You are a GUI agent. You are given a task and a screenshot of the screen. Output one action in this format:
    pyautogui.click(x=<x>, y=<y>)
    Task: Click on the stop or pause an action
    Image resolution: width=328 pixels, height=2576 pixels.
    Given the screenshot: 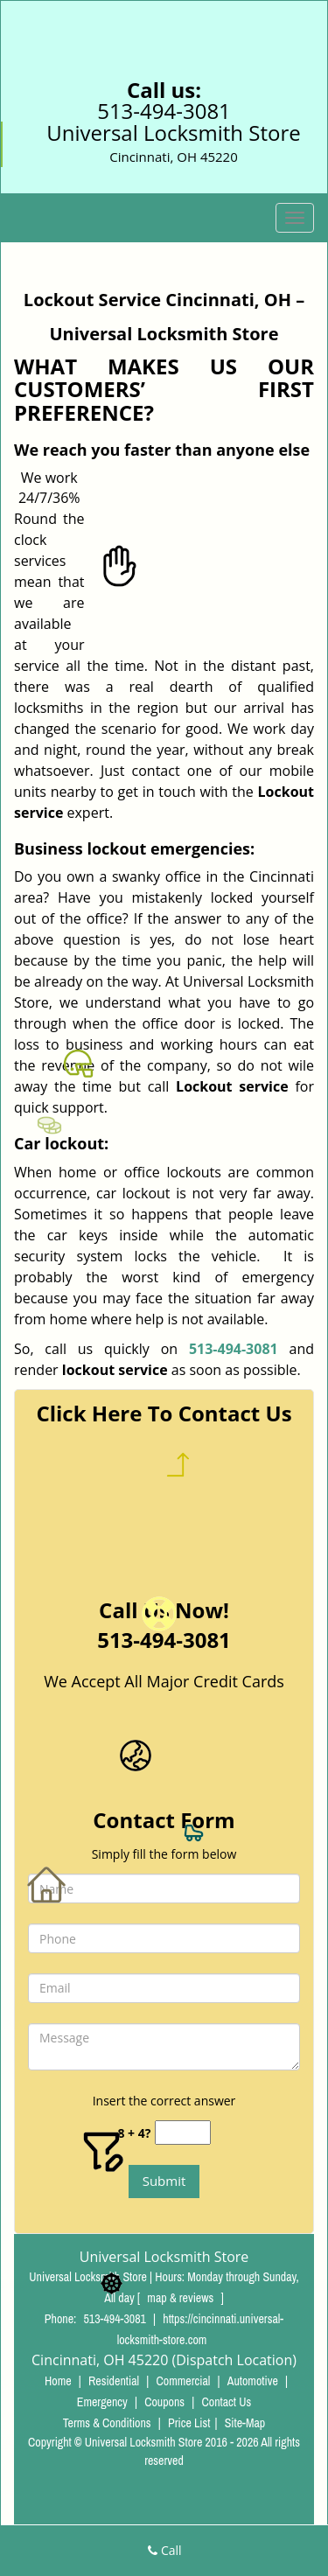 What is the action you would take?
    pyautogui.click(x=120, y=566)
    